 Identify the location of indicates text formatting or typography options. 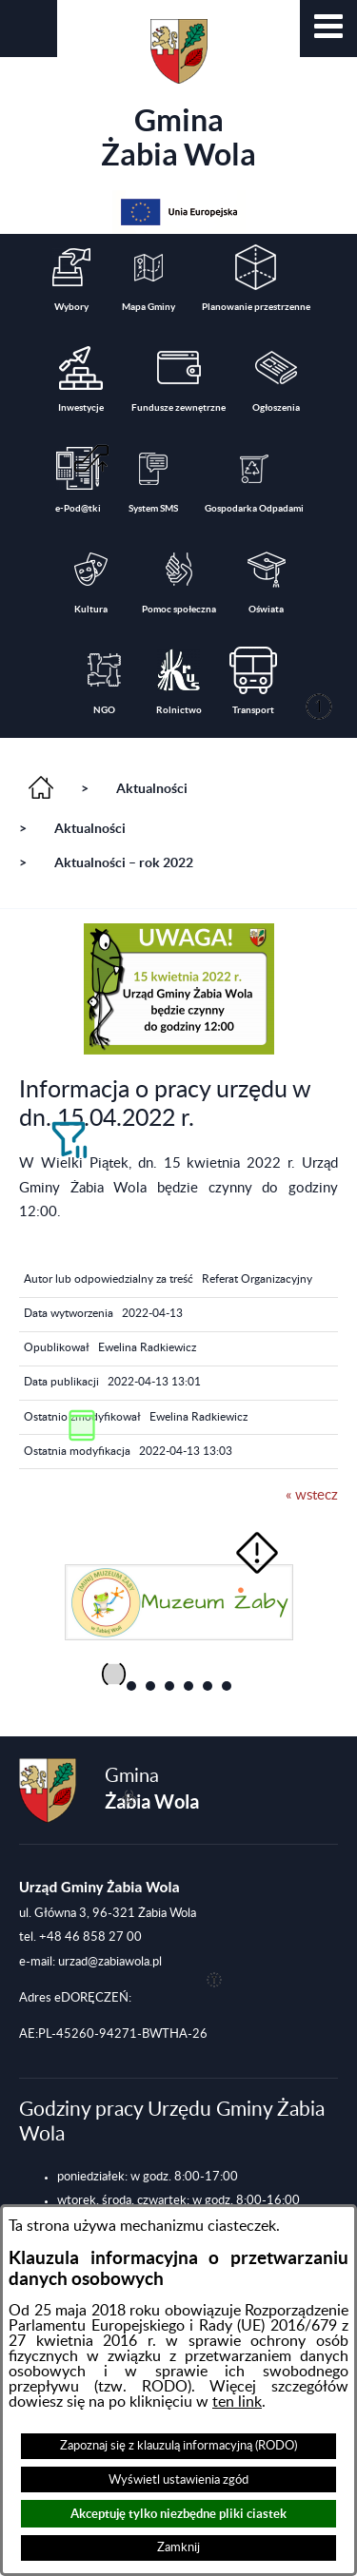
(214, 1980).